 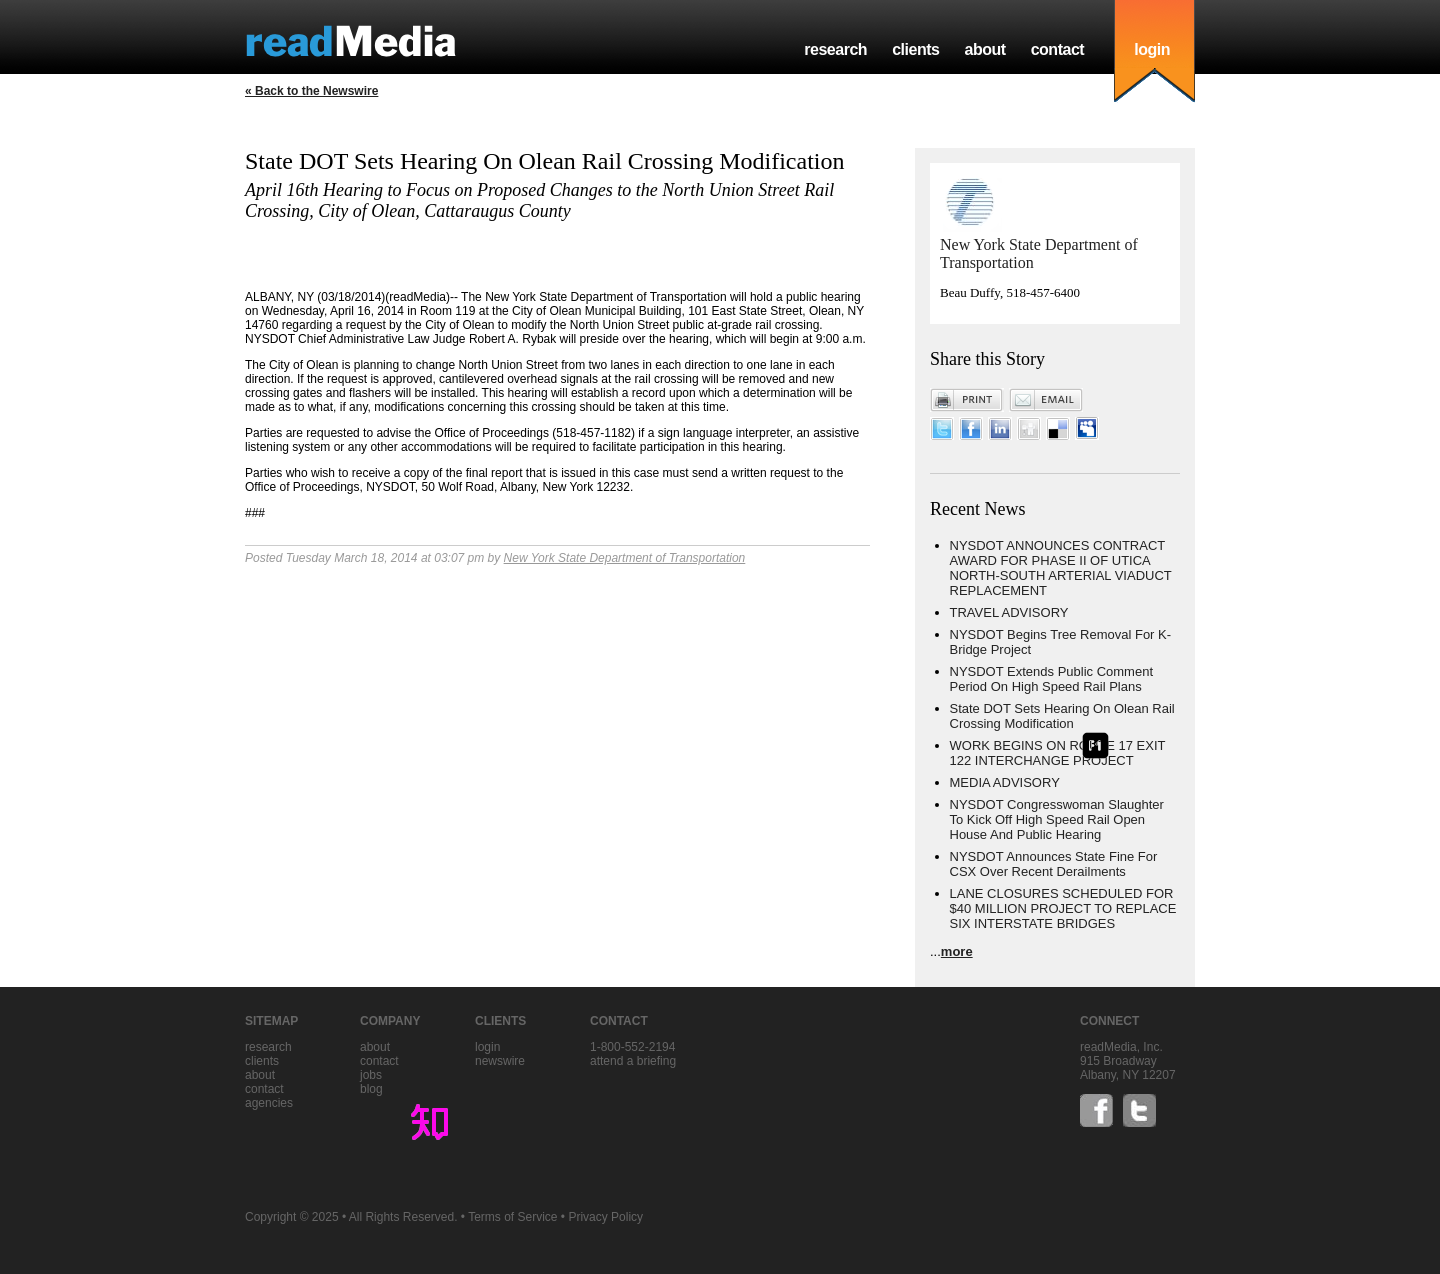 I want to click on open zhihu app, so click(x=430, y=1122).